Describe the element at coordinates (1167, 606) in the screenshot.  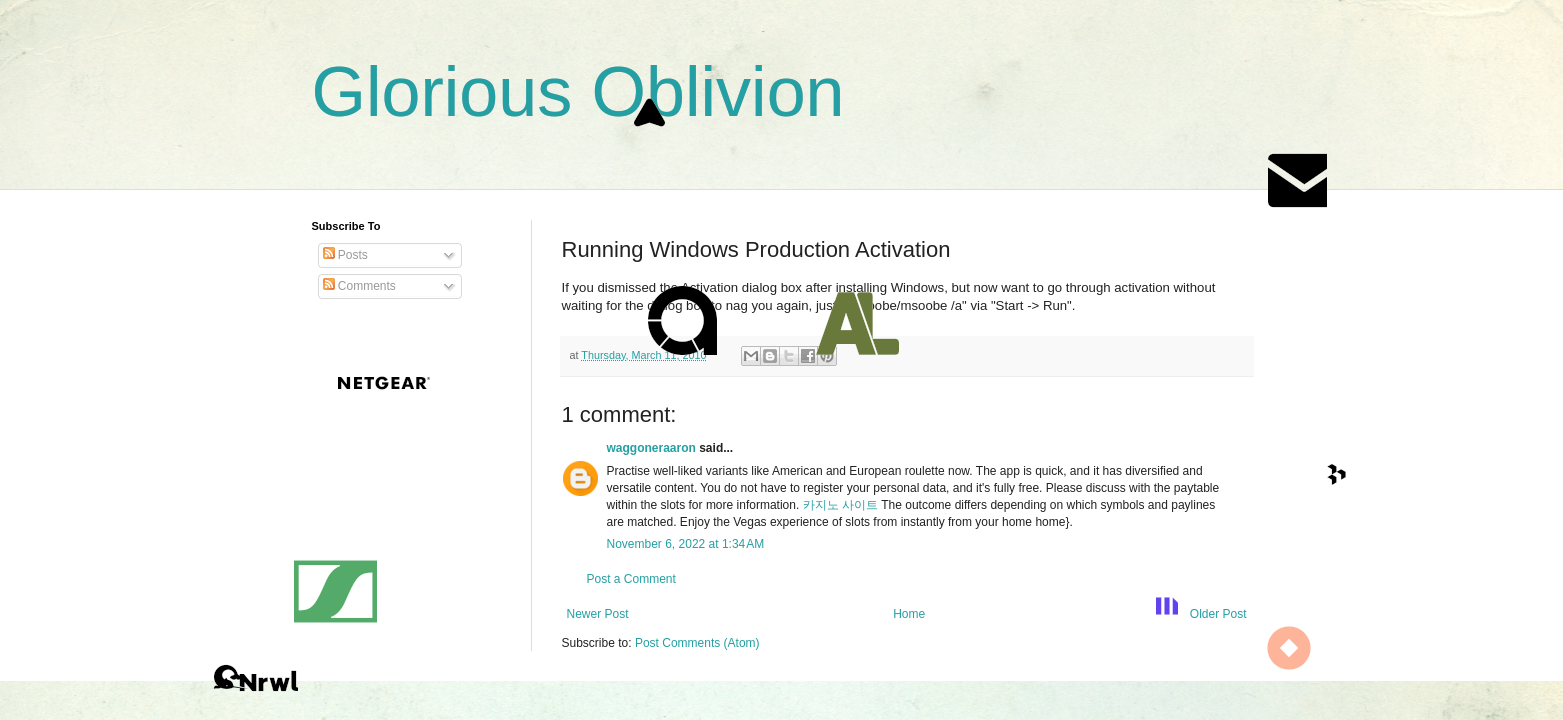
I see `microstrategy company logo` at that location.